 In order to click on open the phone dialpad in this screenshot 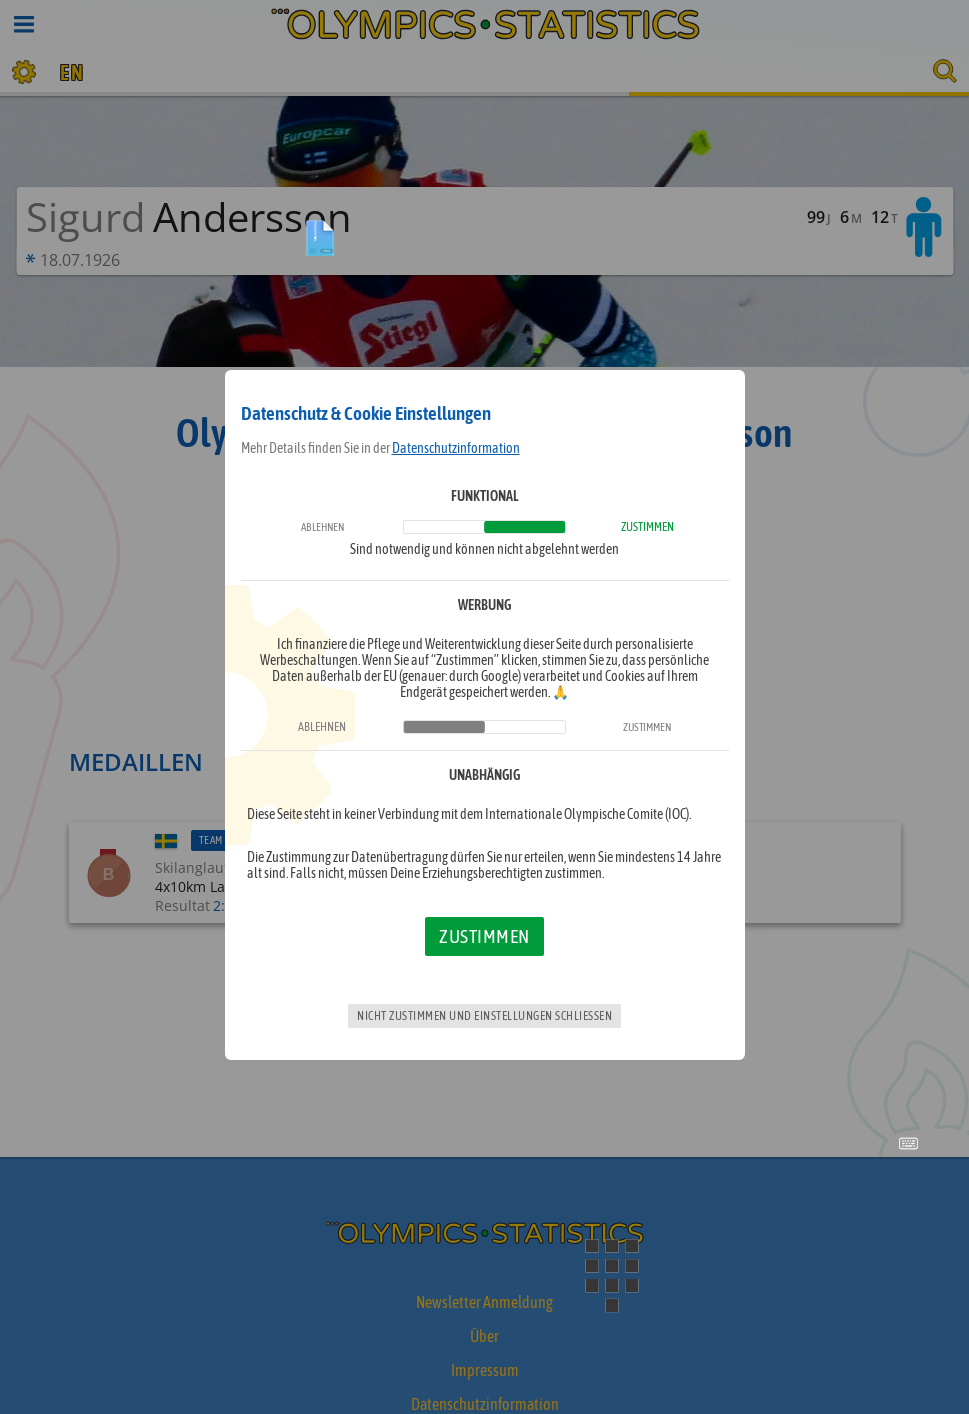, I will do `click(612, 1279)`.